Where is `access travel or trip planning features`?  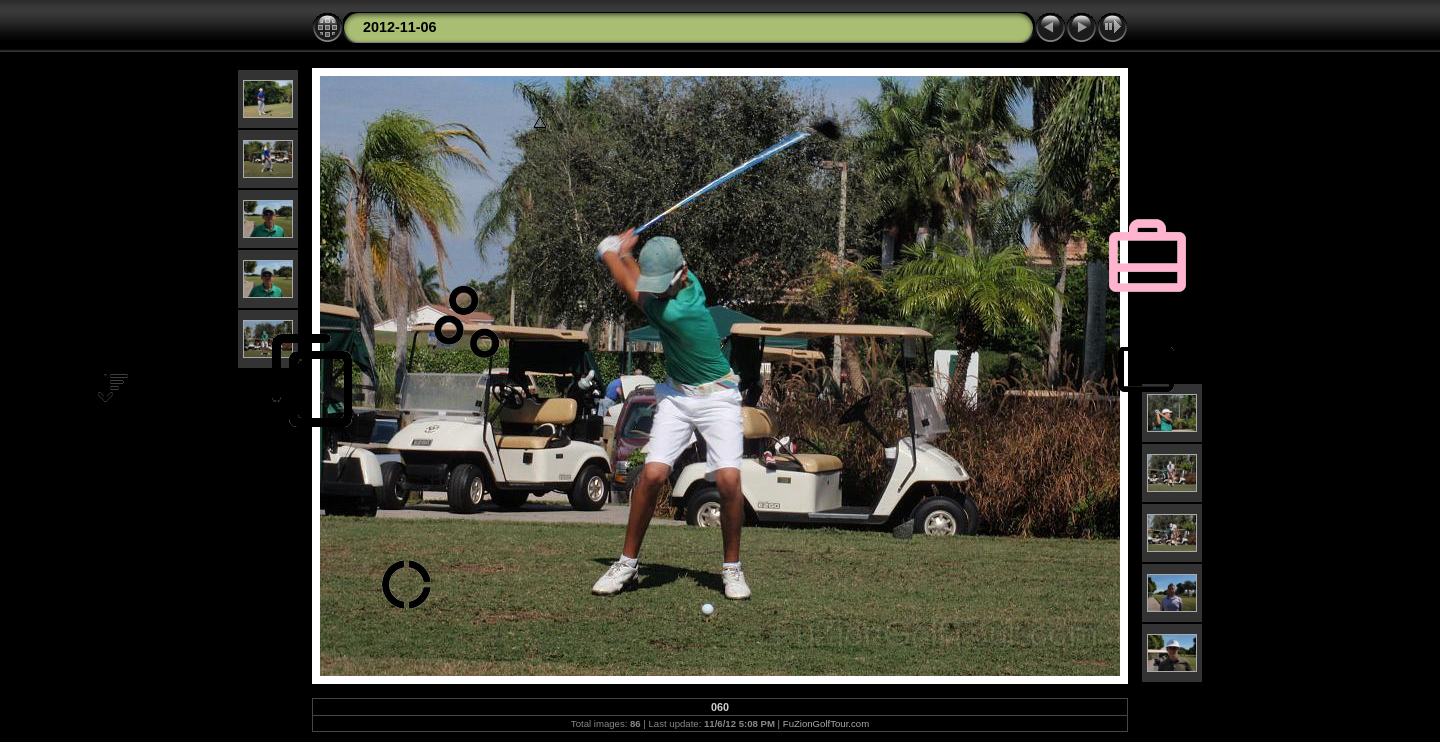
access travel or trip planning features is located at coordinates (1147, 260).